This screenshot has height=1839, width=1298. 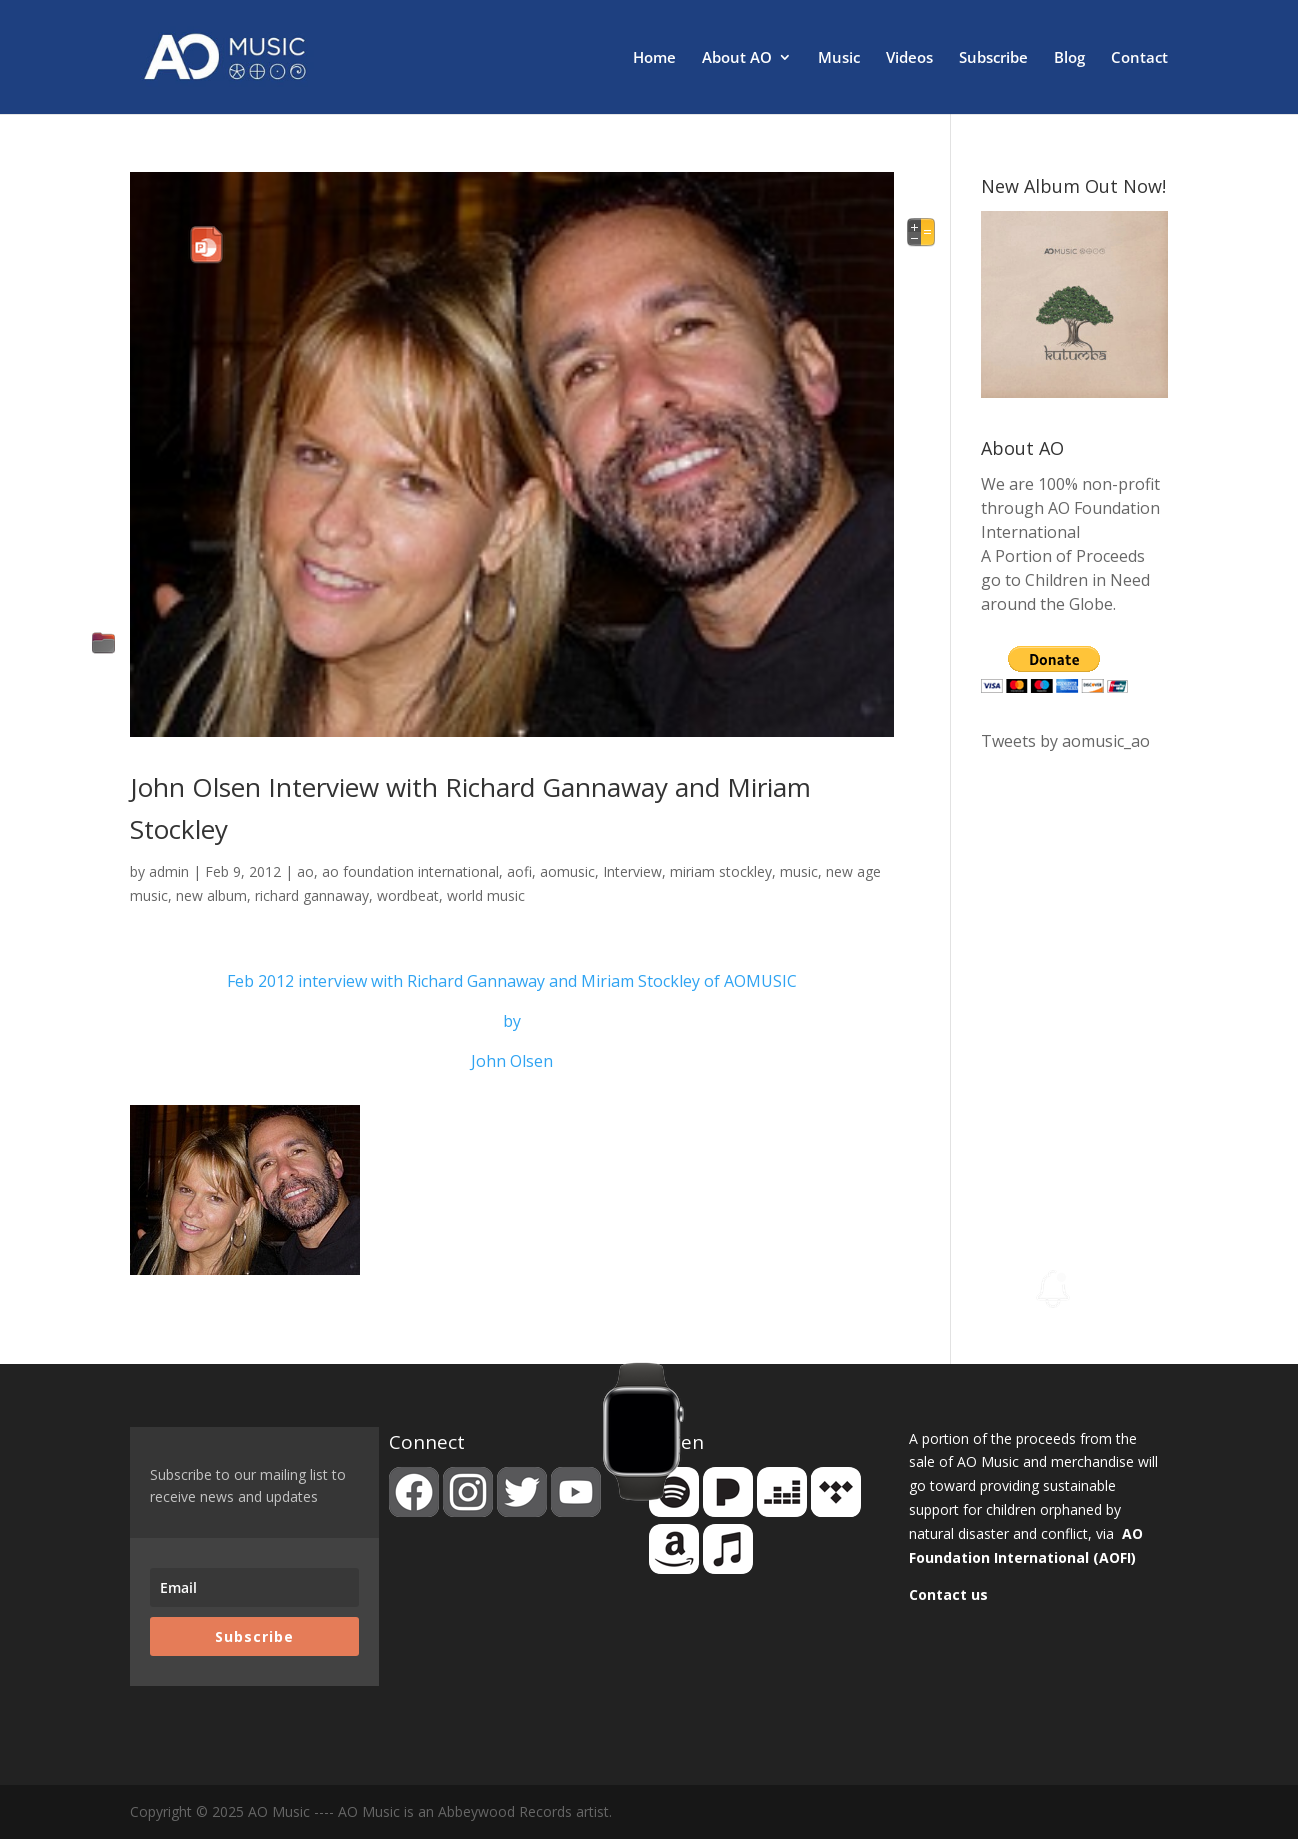 I want to click on open the calculator app, so click(x=921, y=232).